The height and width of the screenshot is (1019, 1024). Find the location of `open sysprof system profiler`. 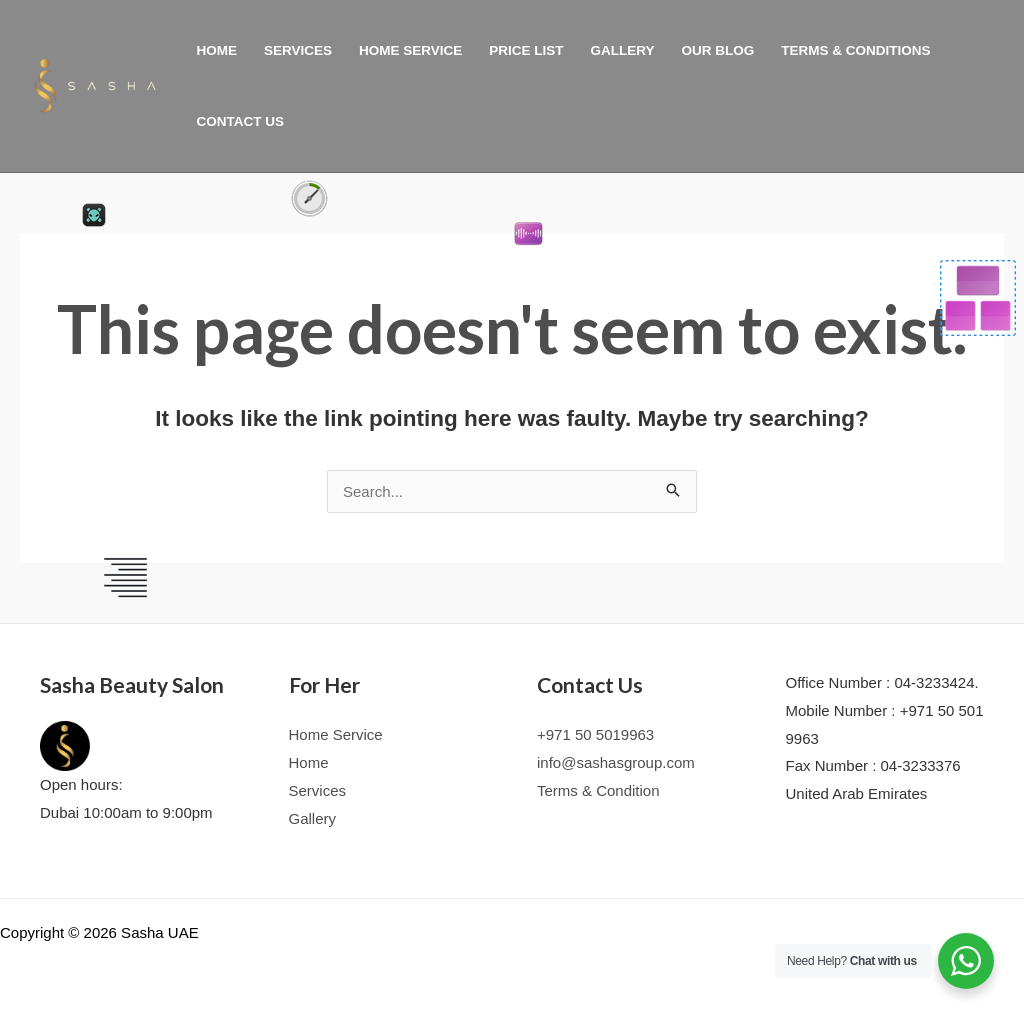

open sysprof system profiler is located at coordinates (309, 198).